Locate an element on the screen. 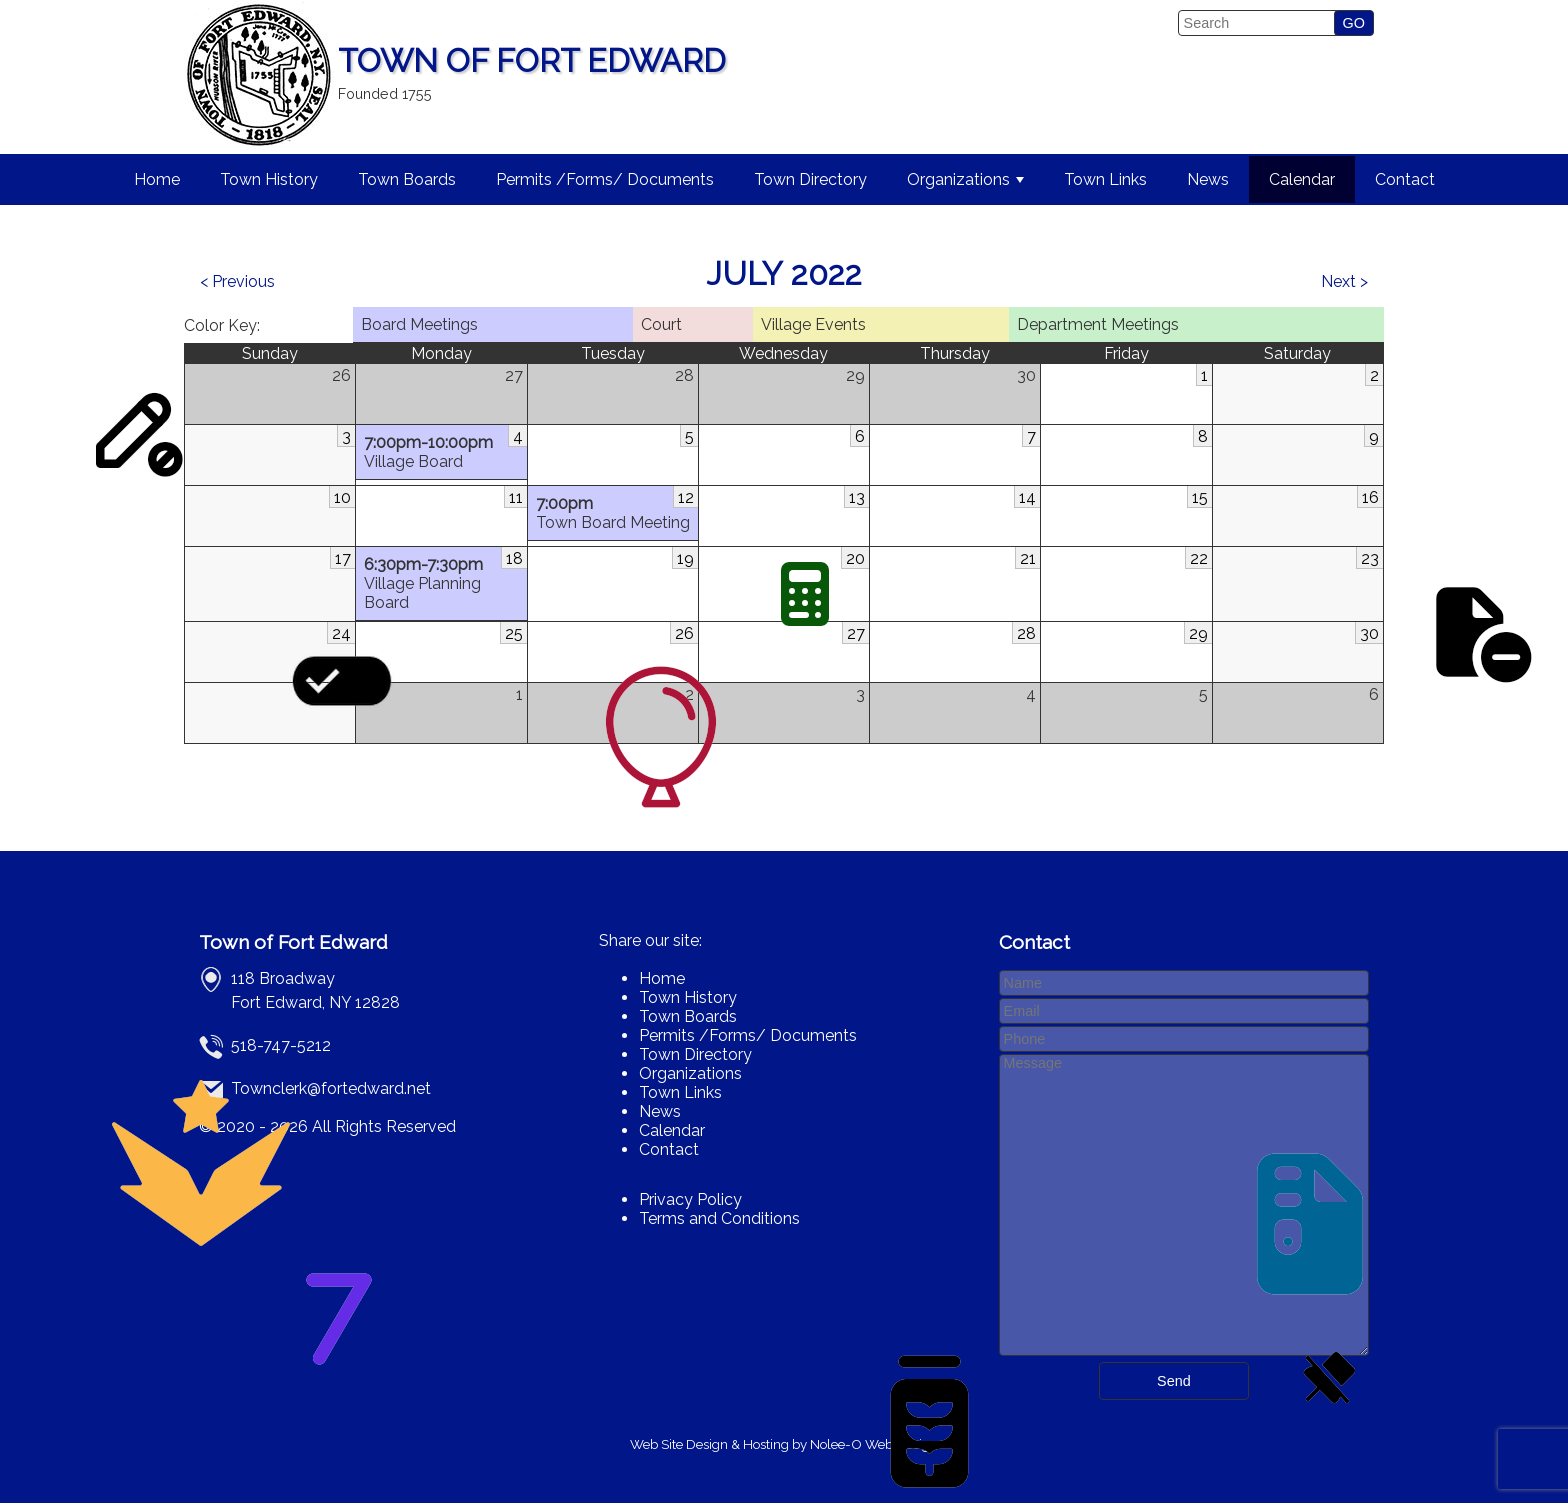 The width and height of the screenshot is (1568, 1503). toggle setting enabled or active is located at coordinates (342, 681).